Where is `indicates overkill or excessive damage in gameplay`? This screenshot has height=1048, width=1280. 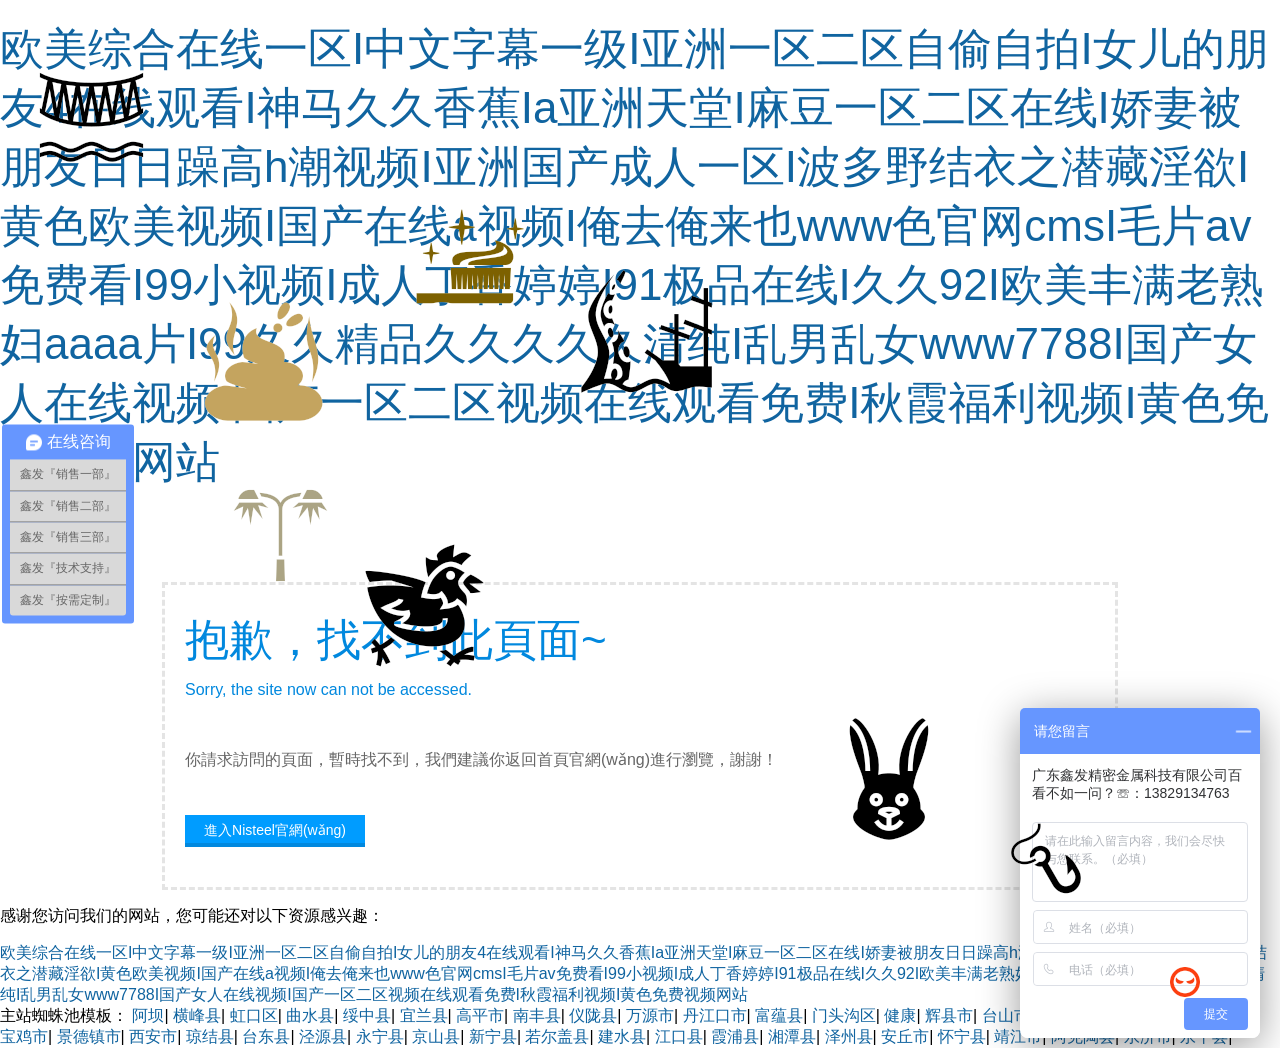
indicates overkill or excessive damage in gameplay is located at coordinates (1185, 982).